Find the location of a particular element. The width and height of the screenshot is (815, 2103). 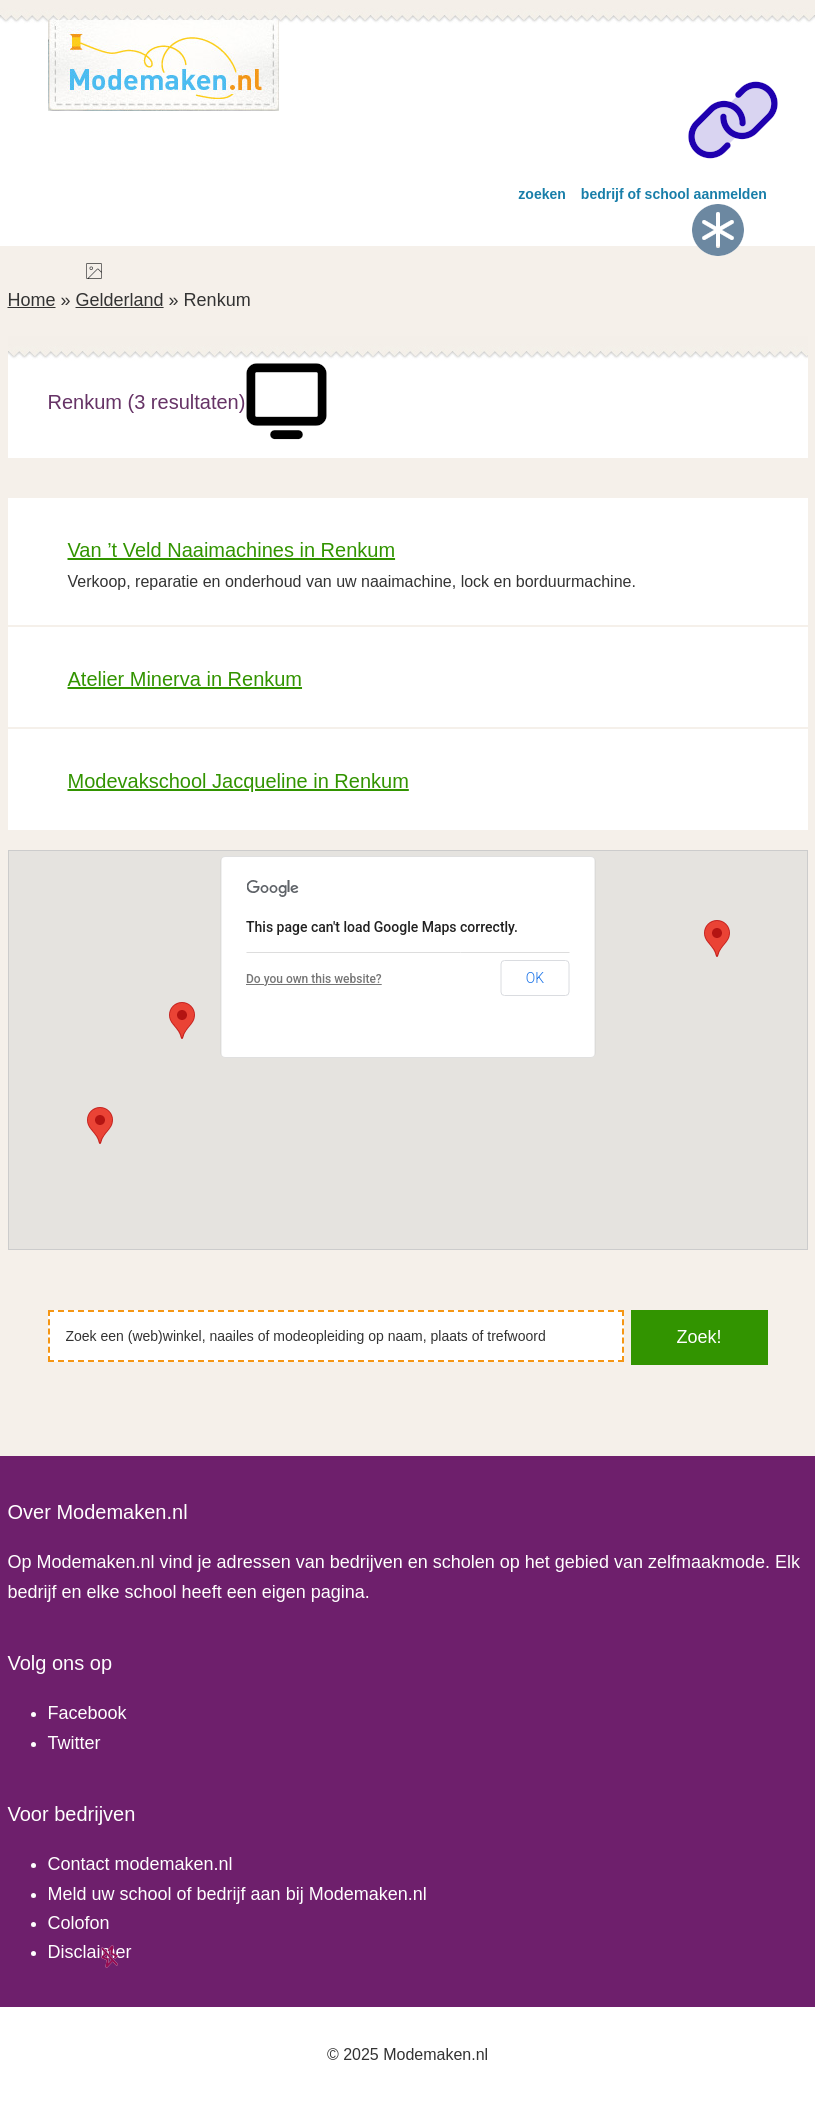

view or open an image is located at coordinates (94, 271).